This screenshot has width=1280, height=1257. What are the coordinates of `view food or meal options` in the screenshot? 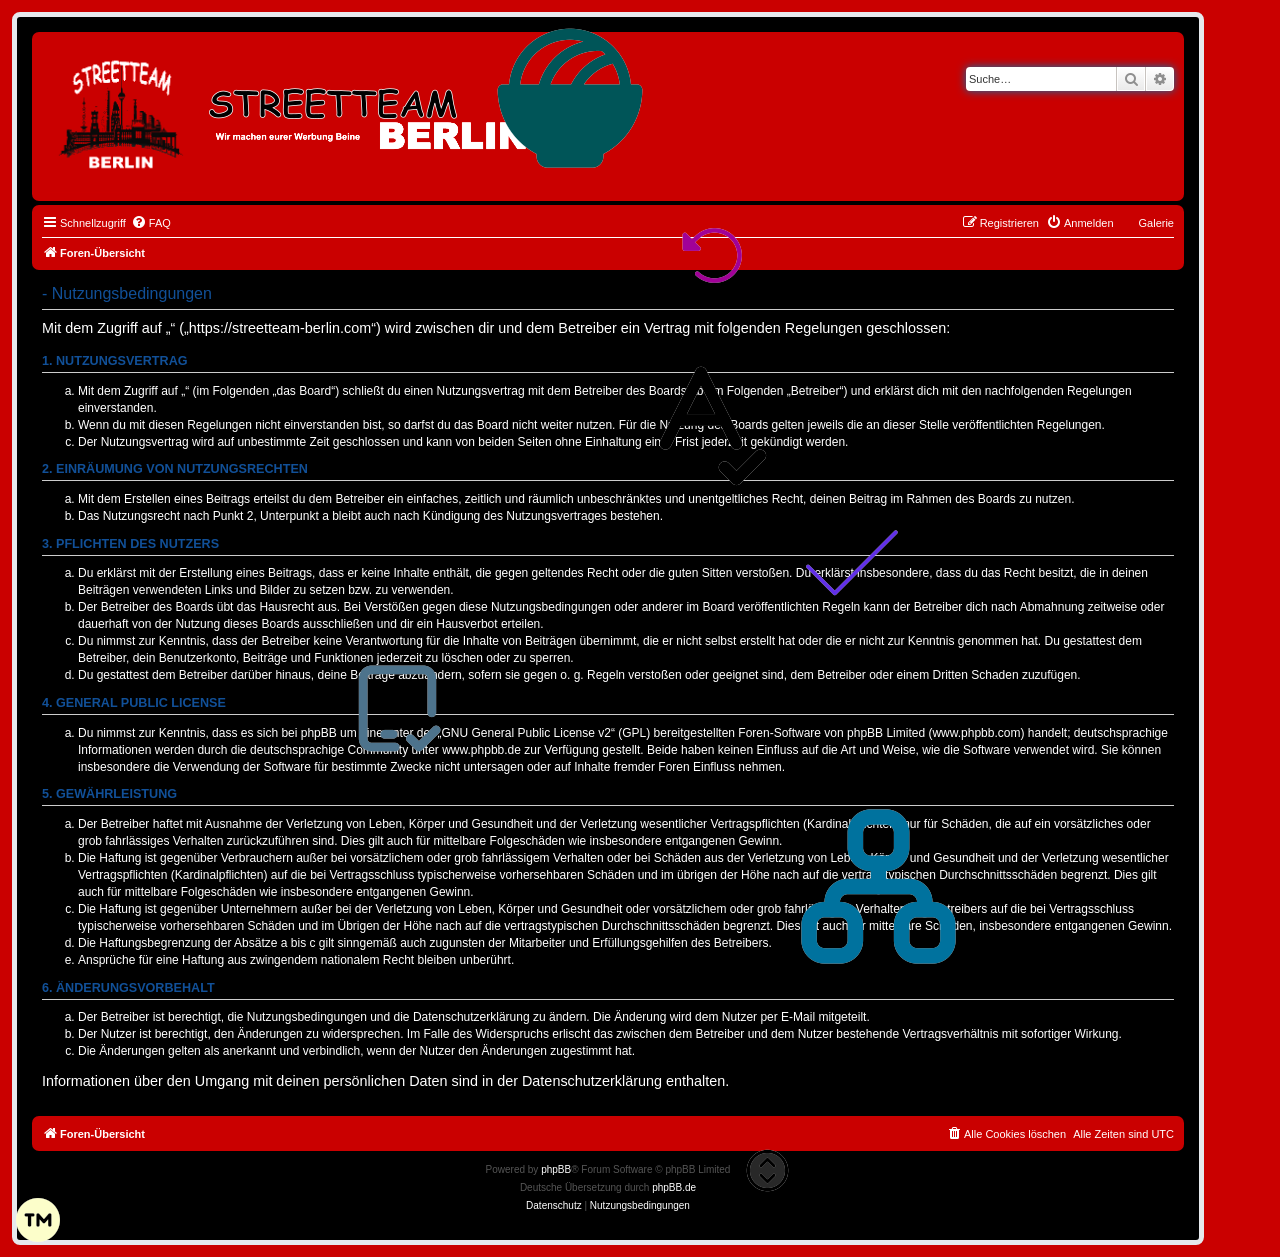 It's located at (570, 101).